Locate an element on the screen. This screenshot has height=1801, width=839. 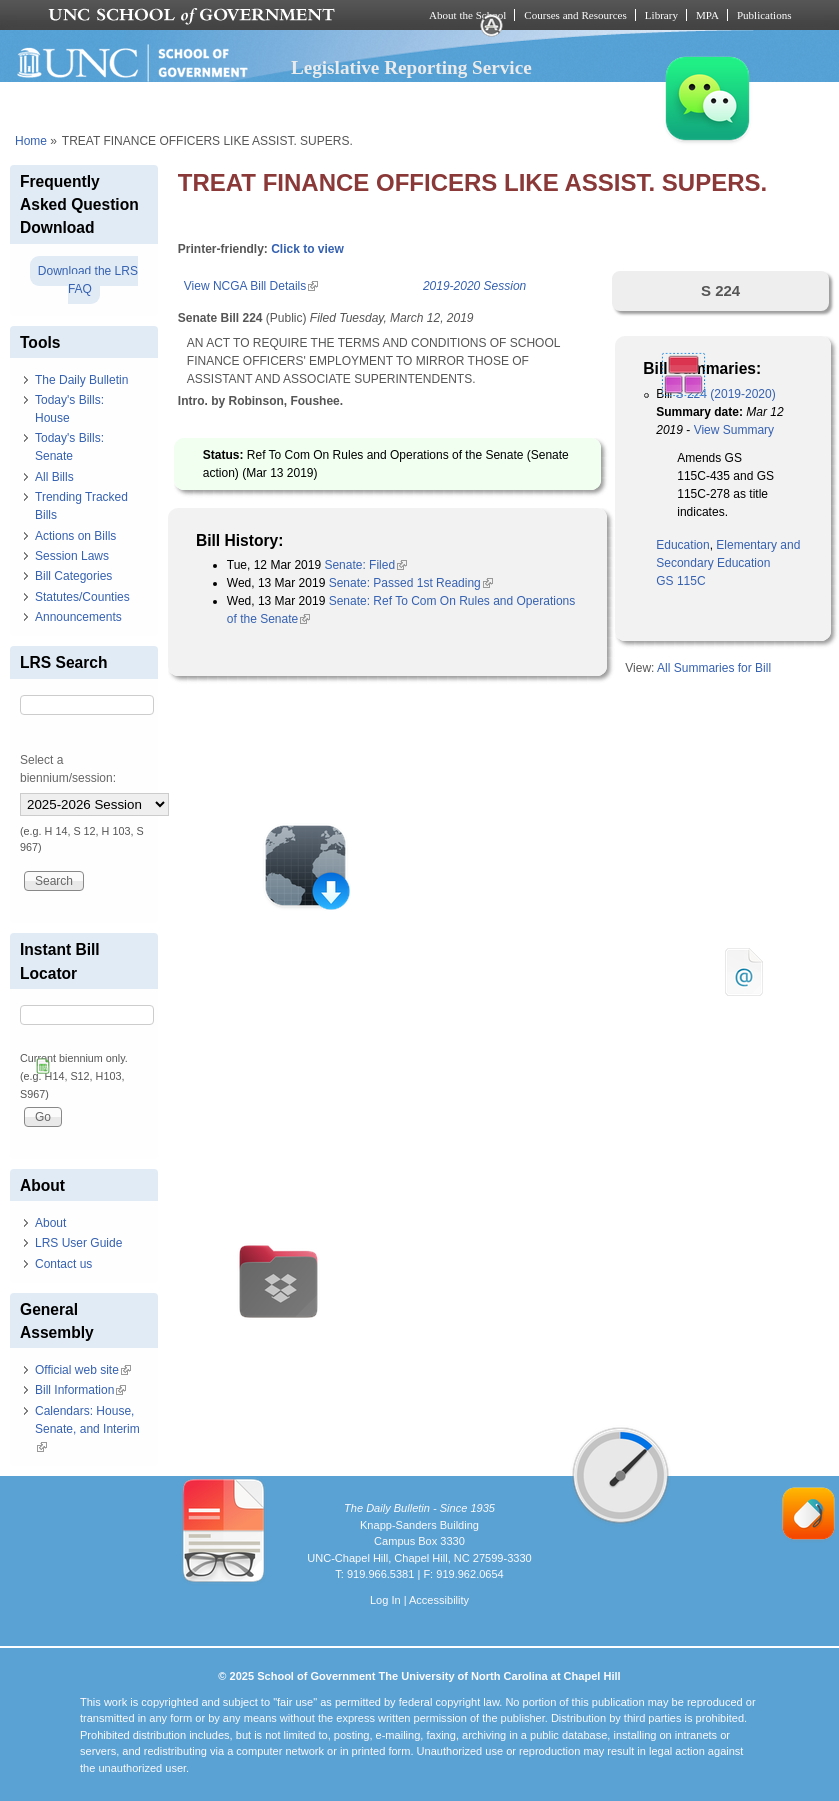
open kid3 audio tag editor is located at coordinates (808, 1513).